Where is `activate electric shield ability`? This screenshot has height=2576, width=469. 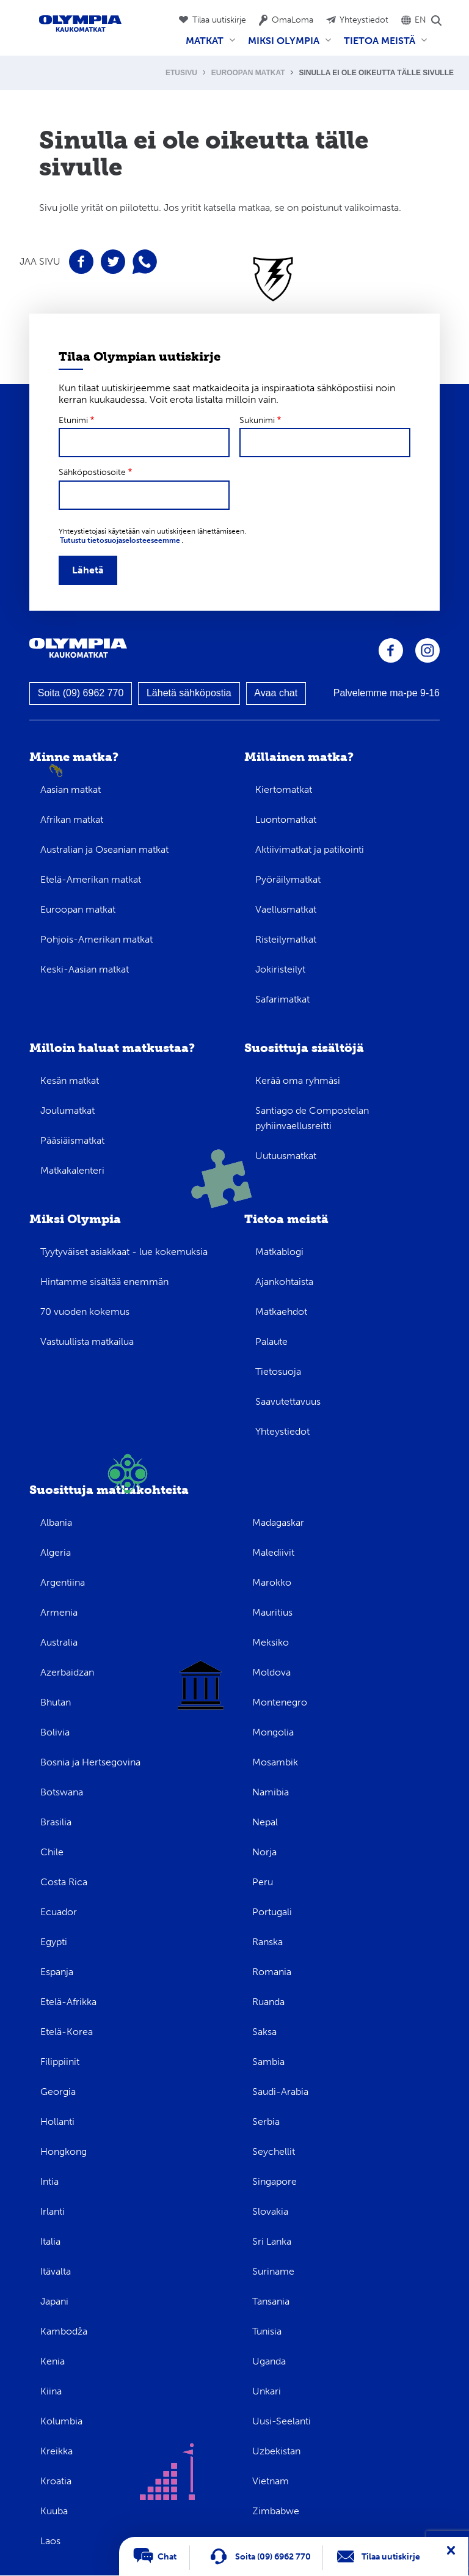 activate electric shield ability is located at coordinates (273, 279).